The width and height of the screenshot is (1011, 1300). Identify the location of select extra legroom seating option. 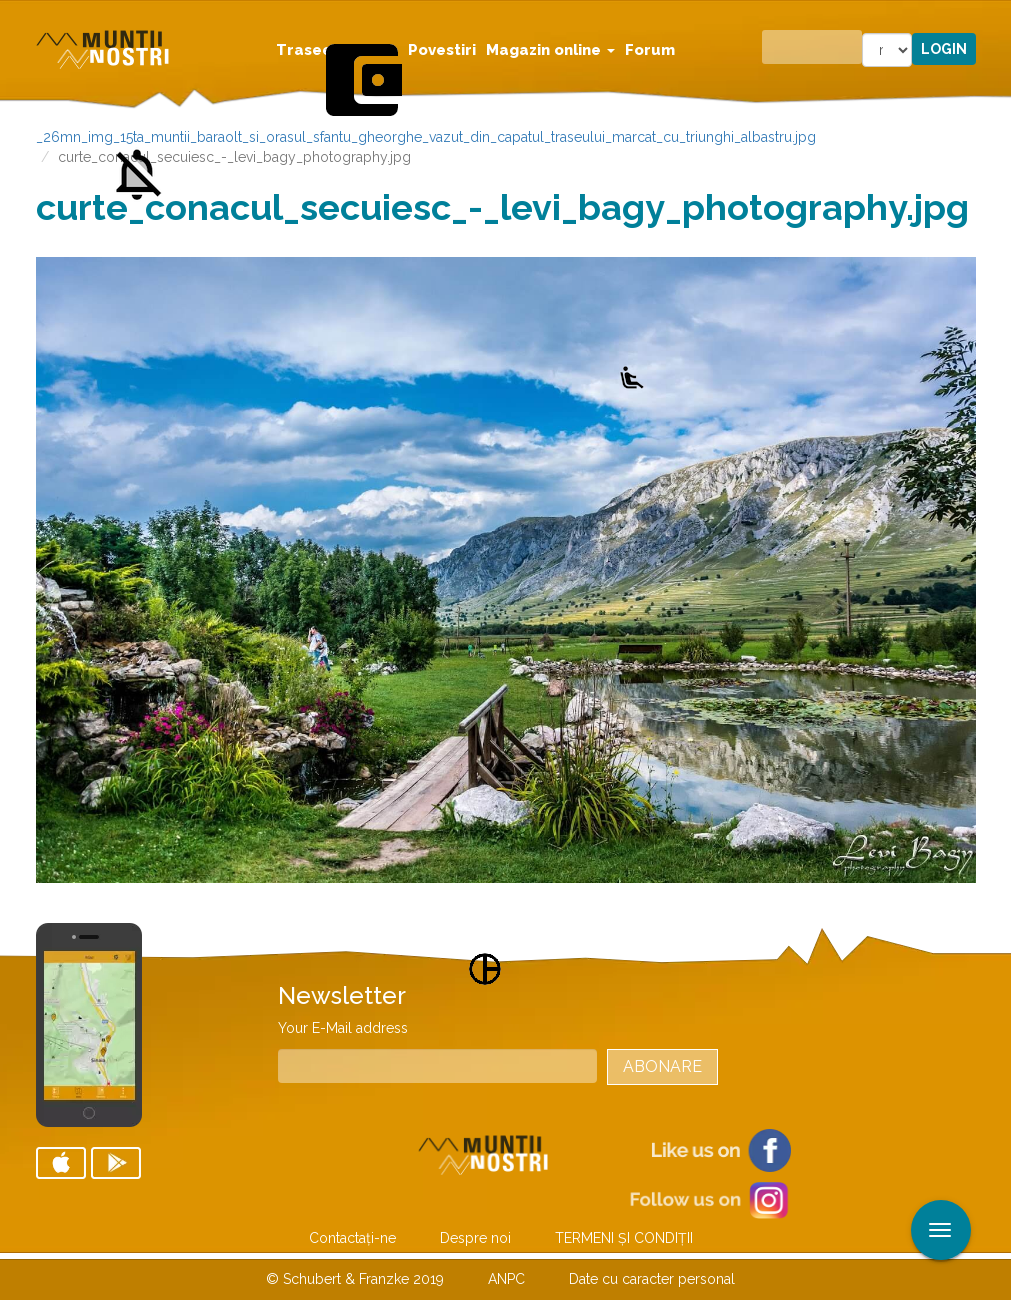
(632, 378).